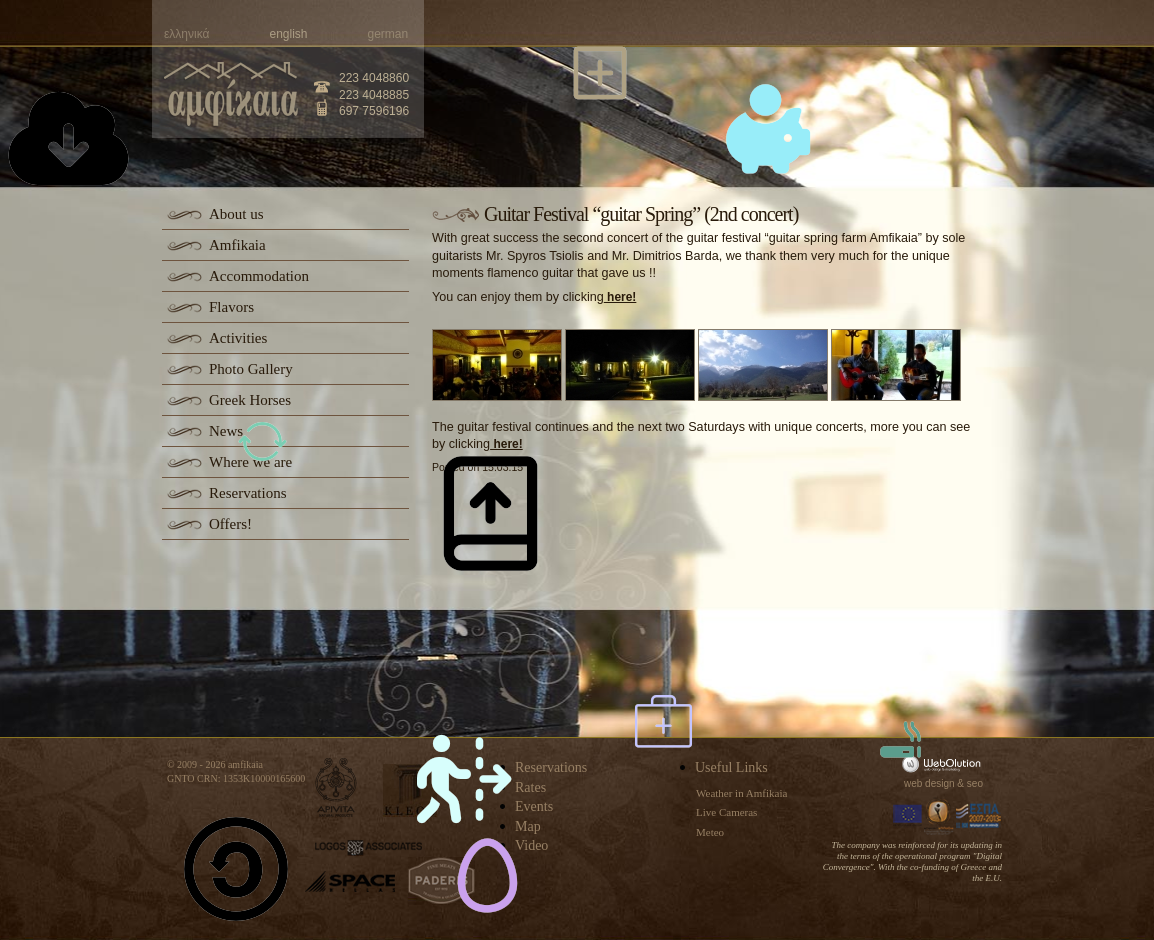 This screenshot has width=1154, height=940. I want to click on indicates a designated smoking area, so click(900, 739).